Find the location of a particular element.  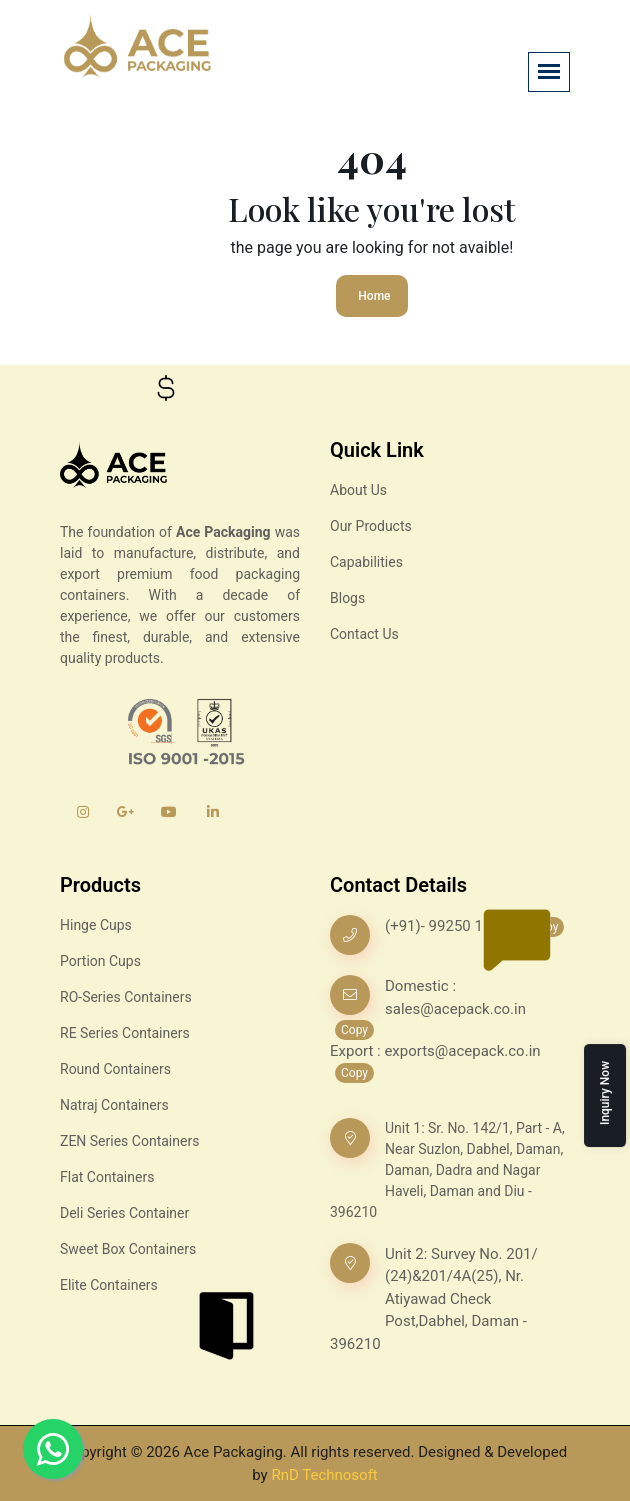

open chat or messaging is located at coordinates (517, 935).